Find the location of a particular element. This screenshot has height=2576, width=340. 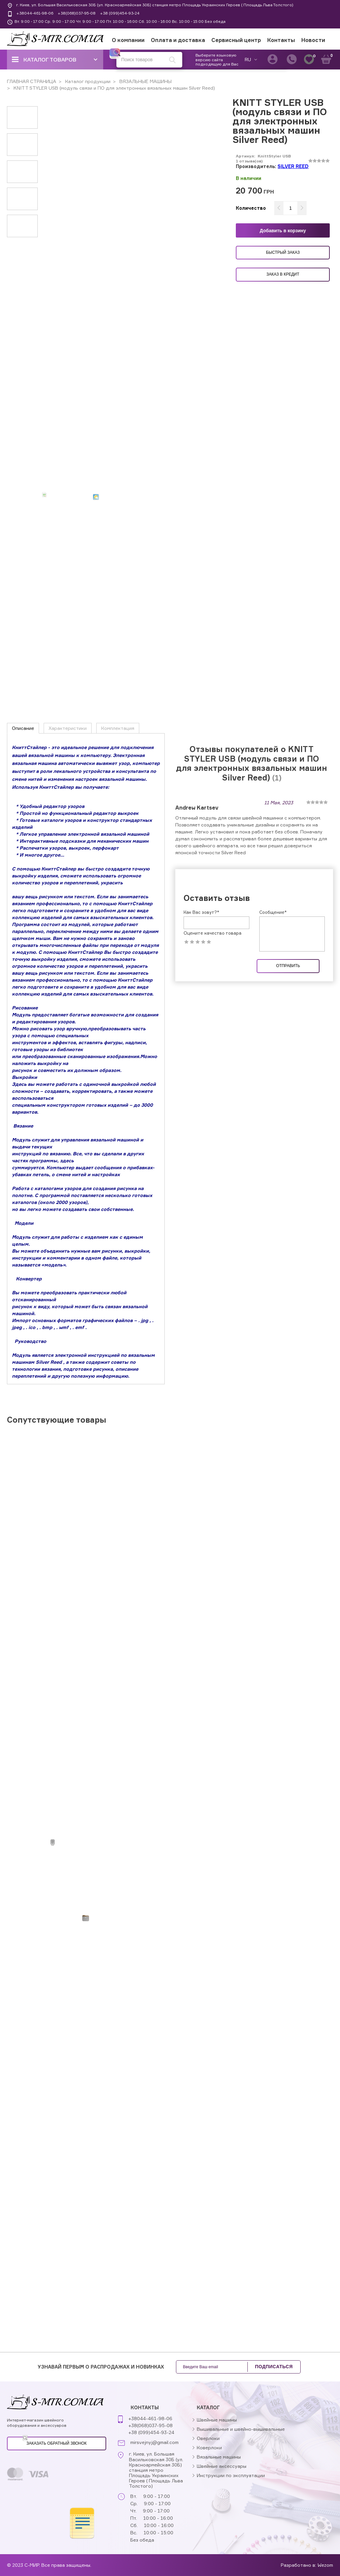

open the weather app is located at coordinates (96, 497).